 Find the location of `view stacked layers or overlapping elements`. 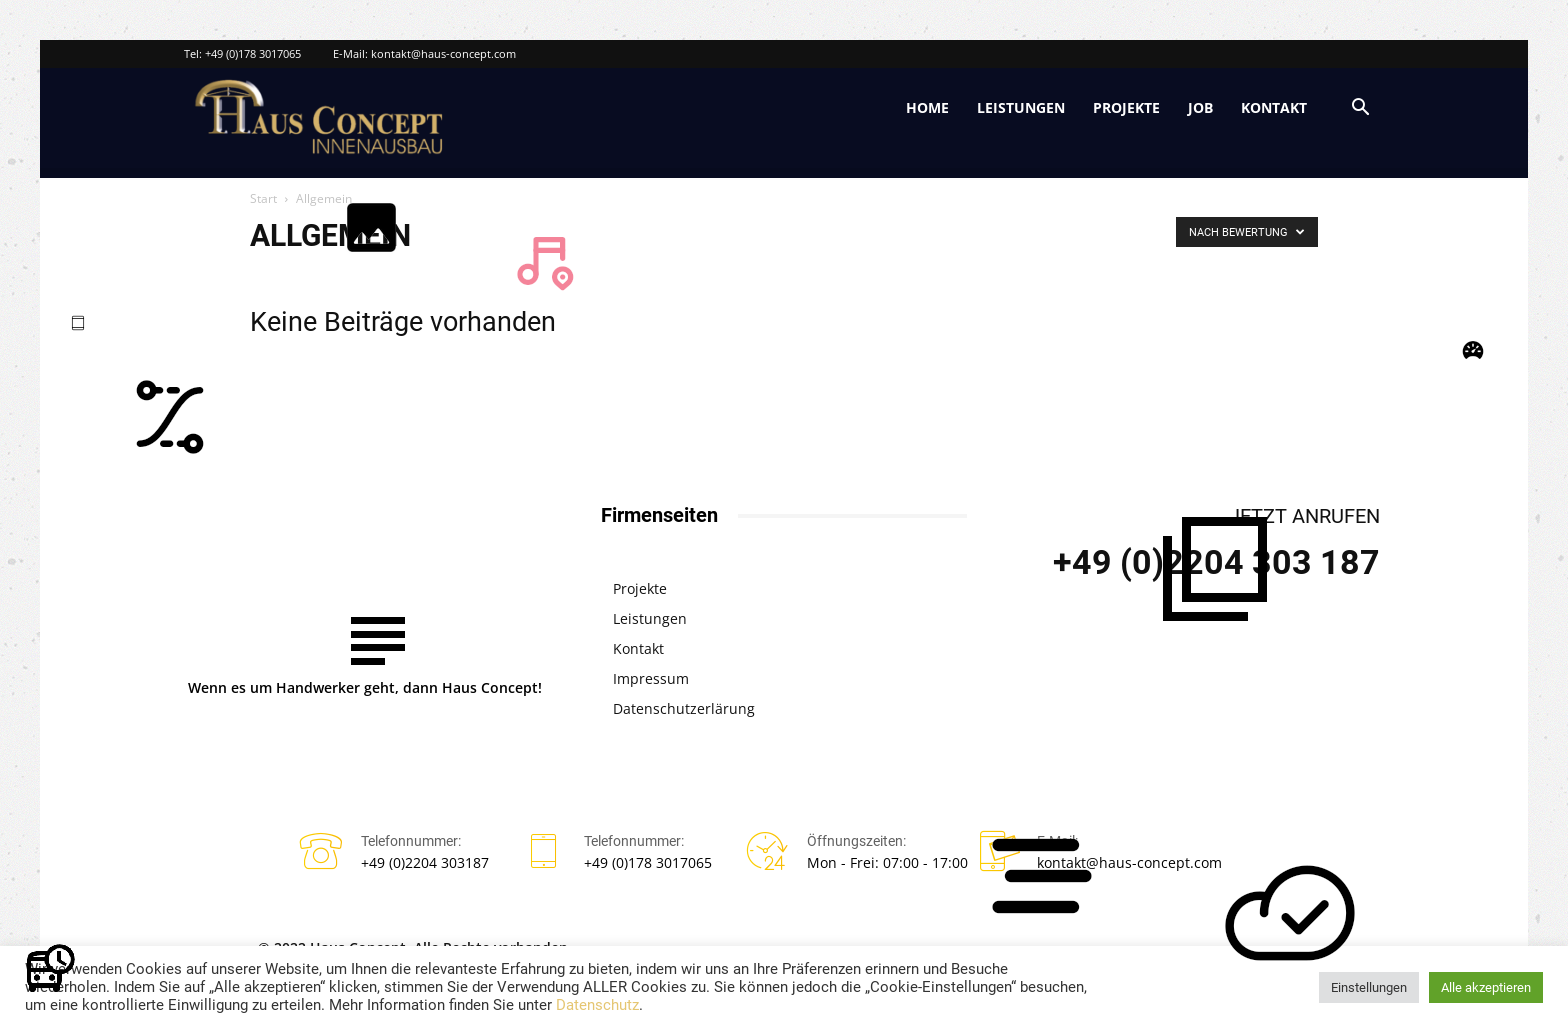

view stacked layers or overlapping elements is located at coordinates (1215, 569).